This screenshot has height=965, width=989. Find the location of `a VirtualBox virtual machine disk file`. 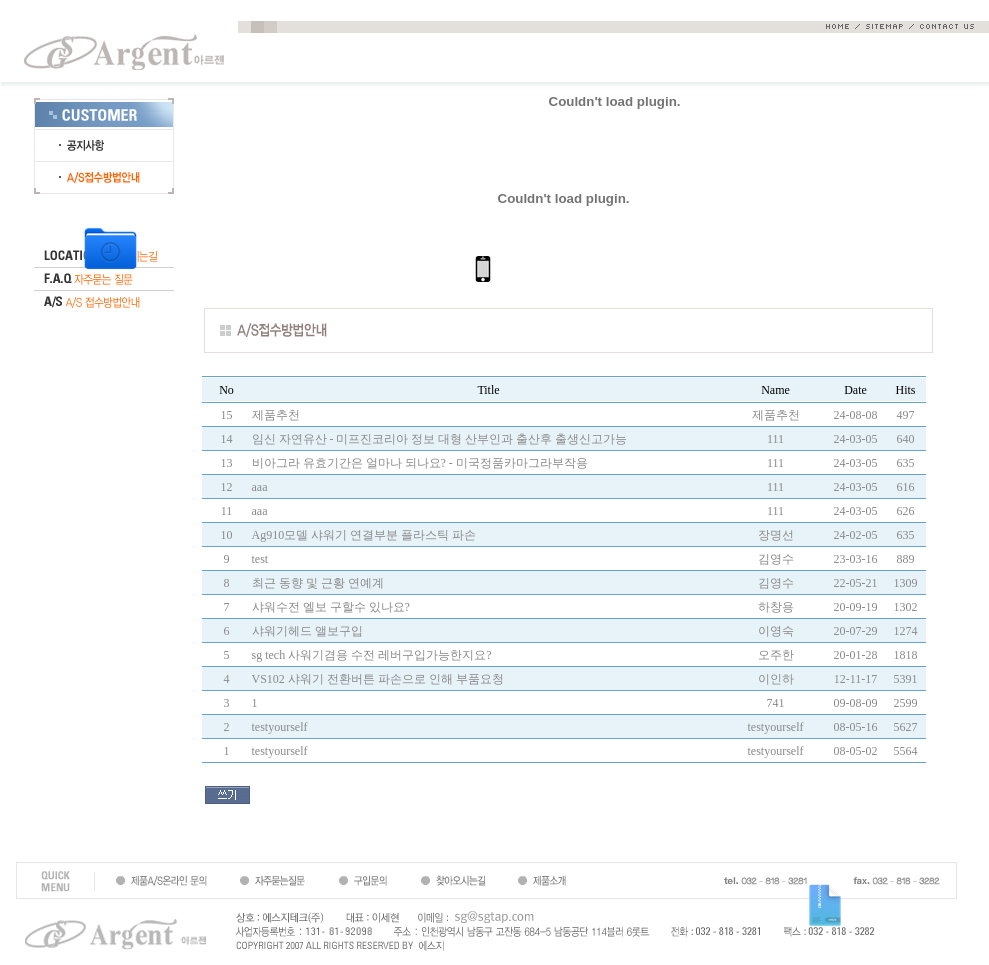

a VirtualBox virtual machine disk file is located at coordinates (825, 906).